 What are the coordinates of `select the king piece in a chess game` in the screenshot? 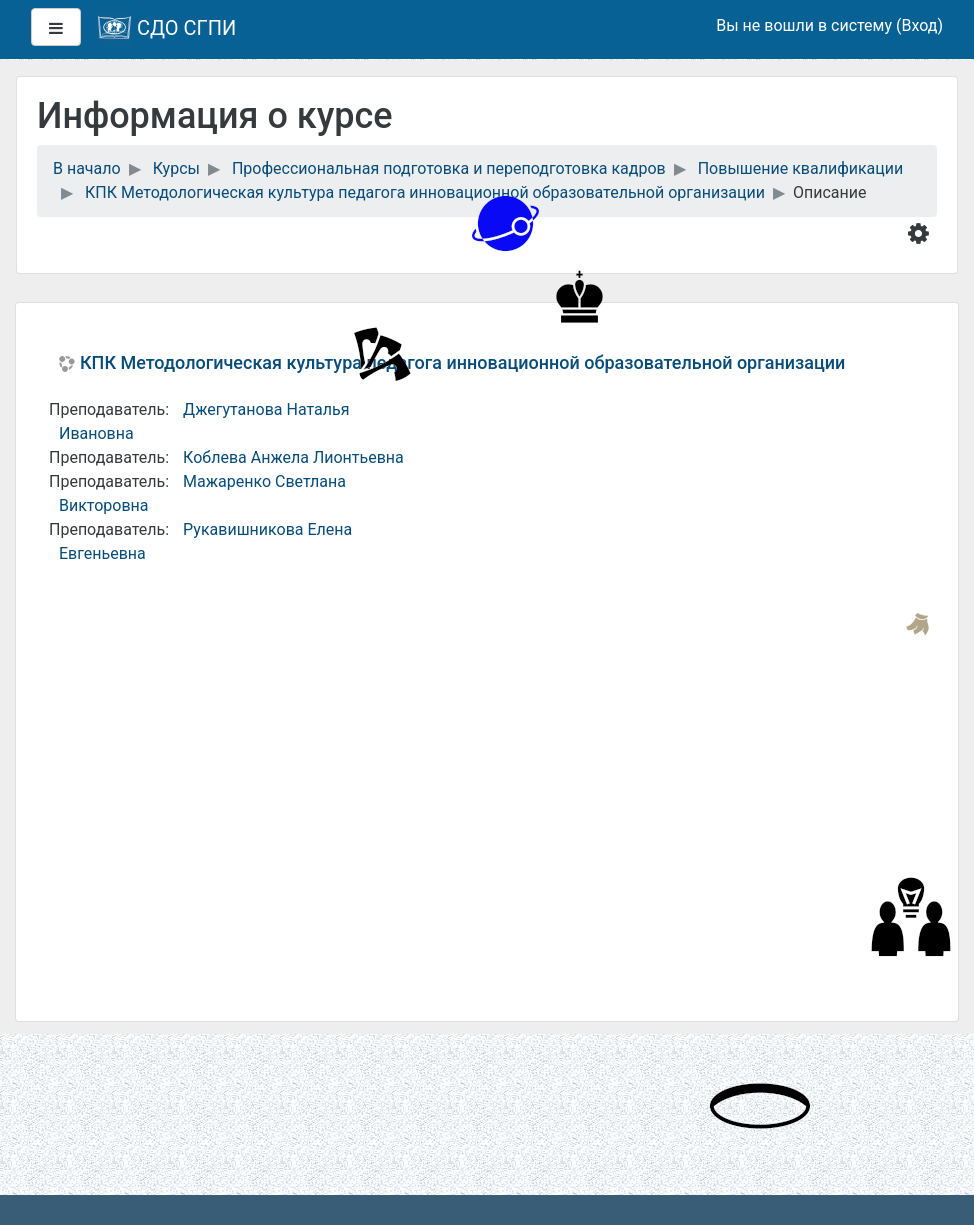 It's located at (579, 295).